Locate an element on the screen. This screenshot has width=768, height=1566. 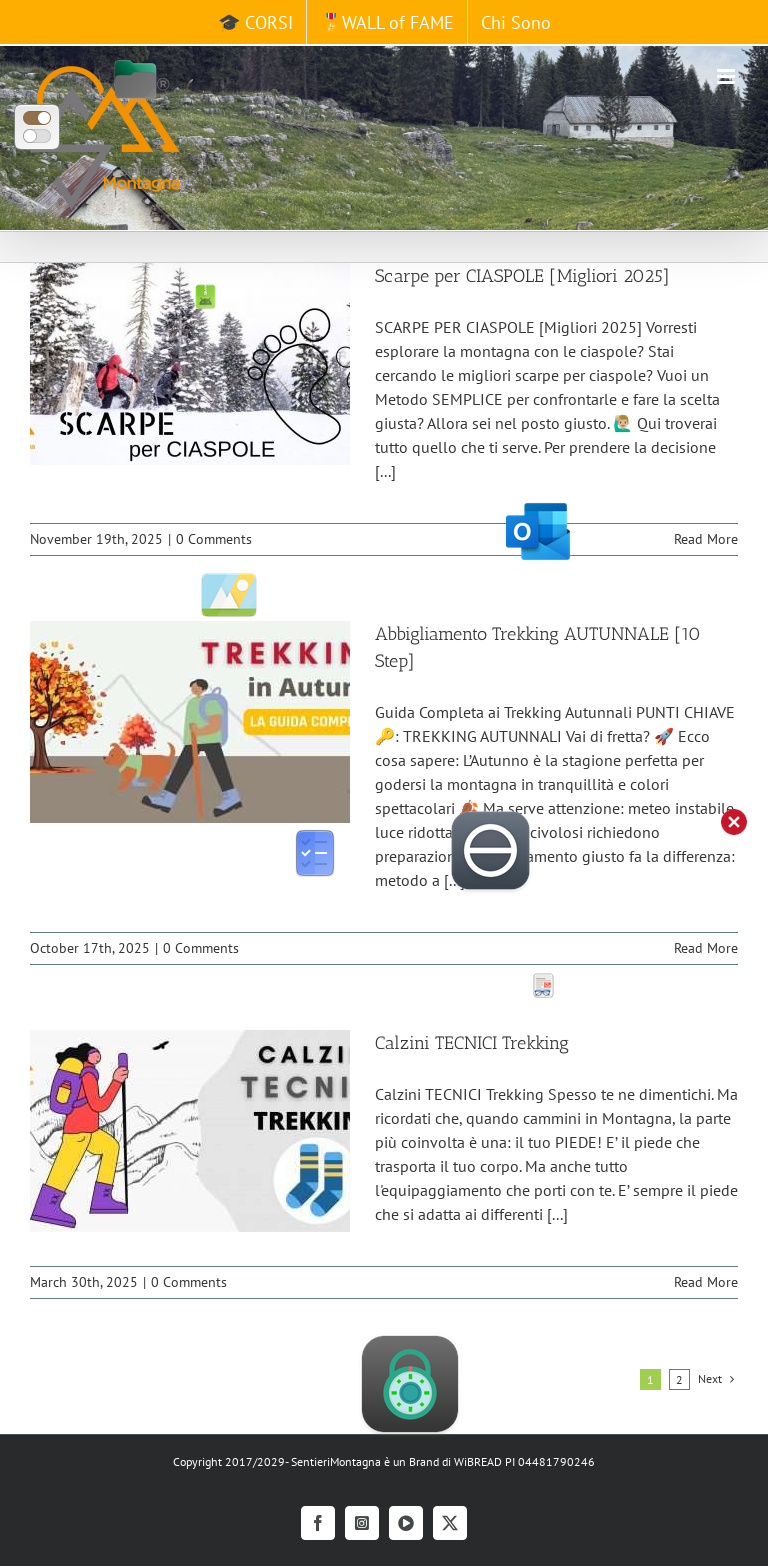
open your to-do list app is located at coordinates (315, 853).